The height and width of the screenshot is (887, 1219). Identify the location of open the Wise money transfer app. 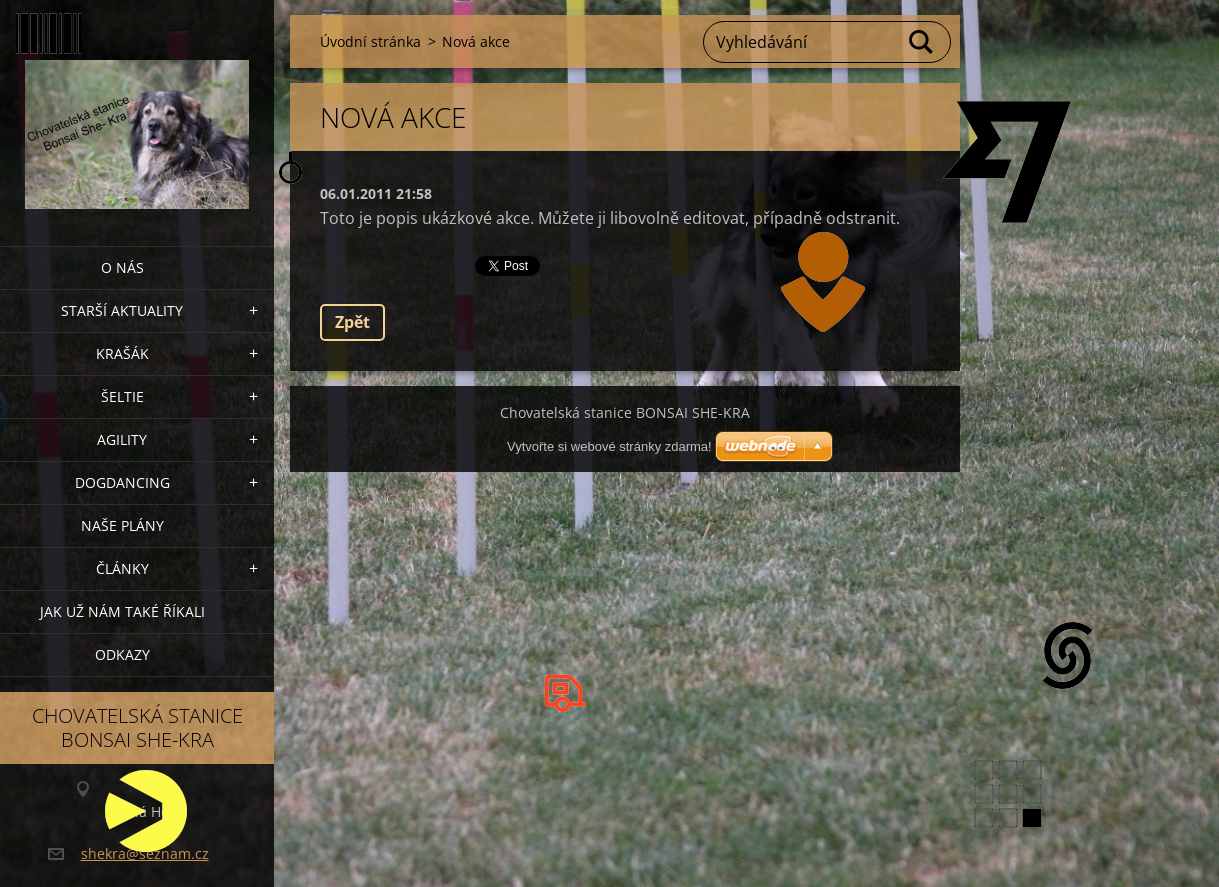
(1007, 162).